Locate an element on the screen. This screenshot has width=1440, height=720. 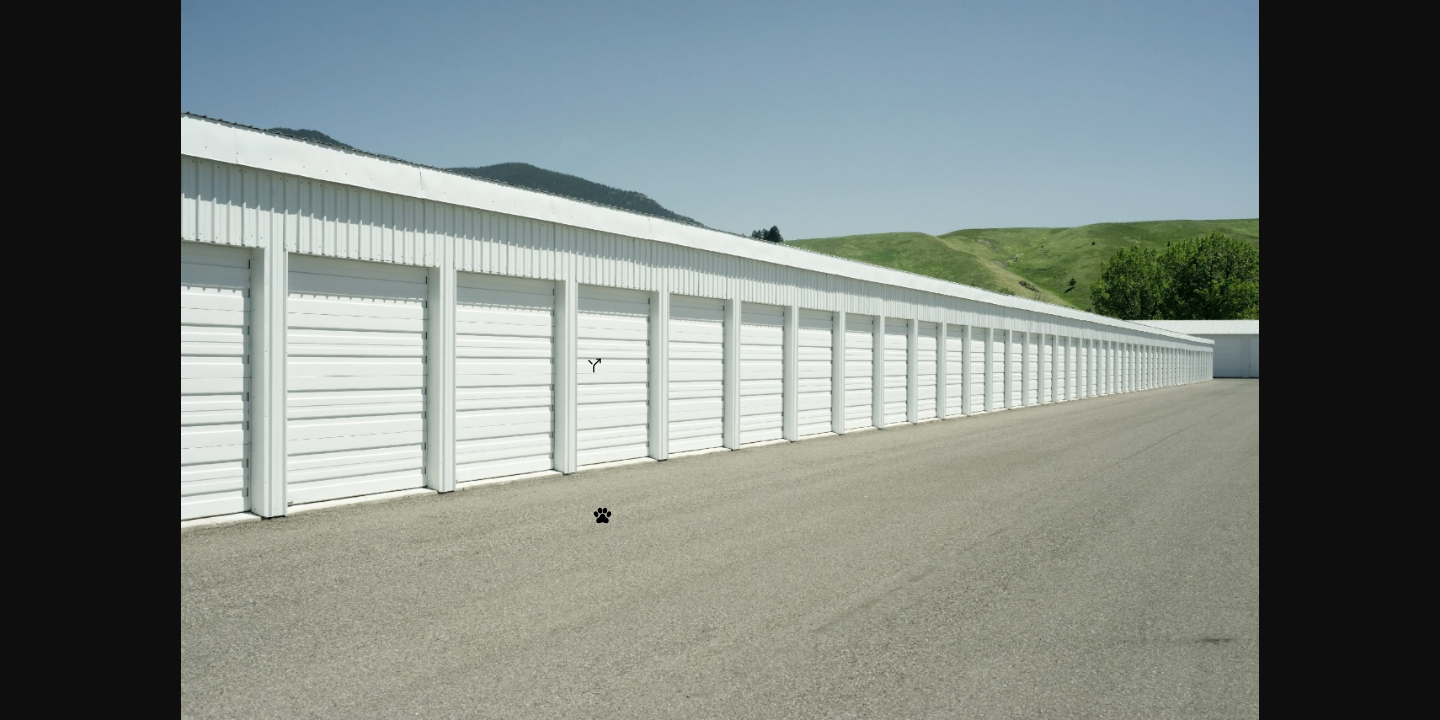
access pet-related features or settings is located at coordinates (602, 515).